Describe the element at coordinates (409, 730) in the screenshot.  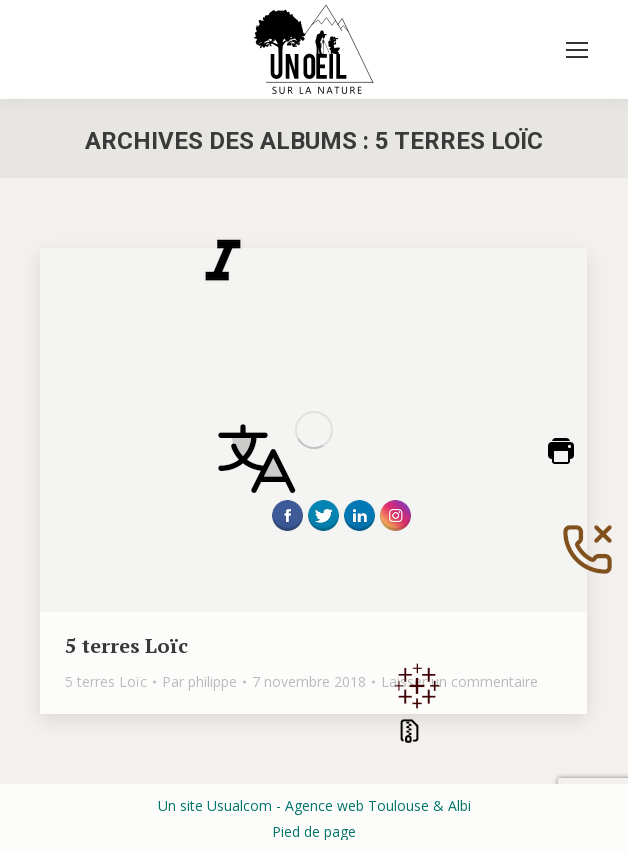
I see `compressed or zipped file` at that location.